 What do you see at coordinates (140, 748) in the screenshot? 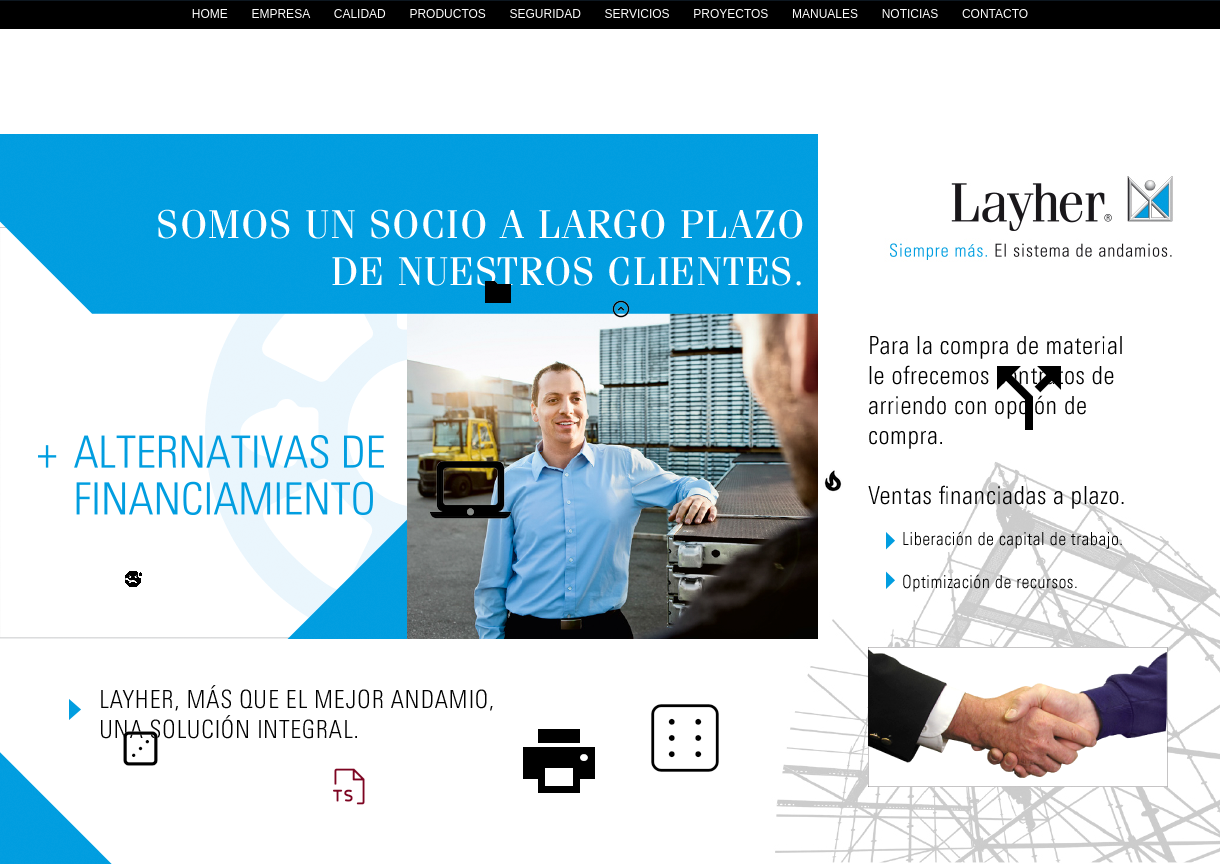
I see `randomize or shuffle content` at bounding box center [140, 748].